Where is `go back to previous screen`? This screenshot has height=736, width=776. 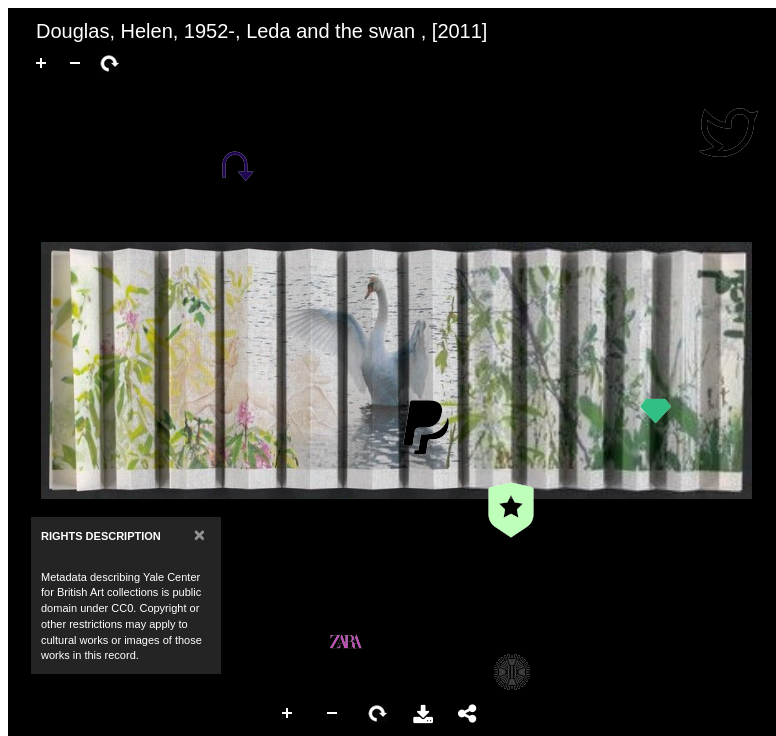 go back to previous screen is located at coordinates (236, 165).